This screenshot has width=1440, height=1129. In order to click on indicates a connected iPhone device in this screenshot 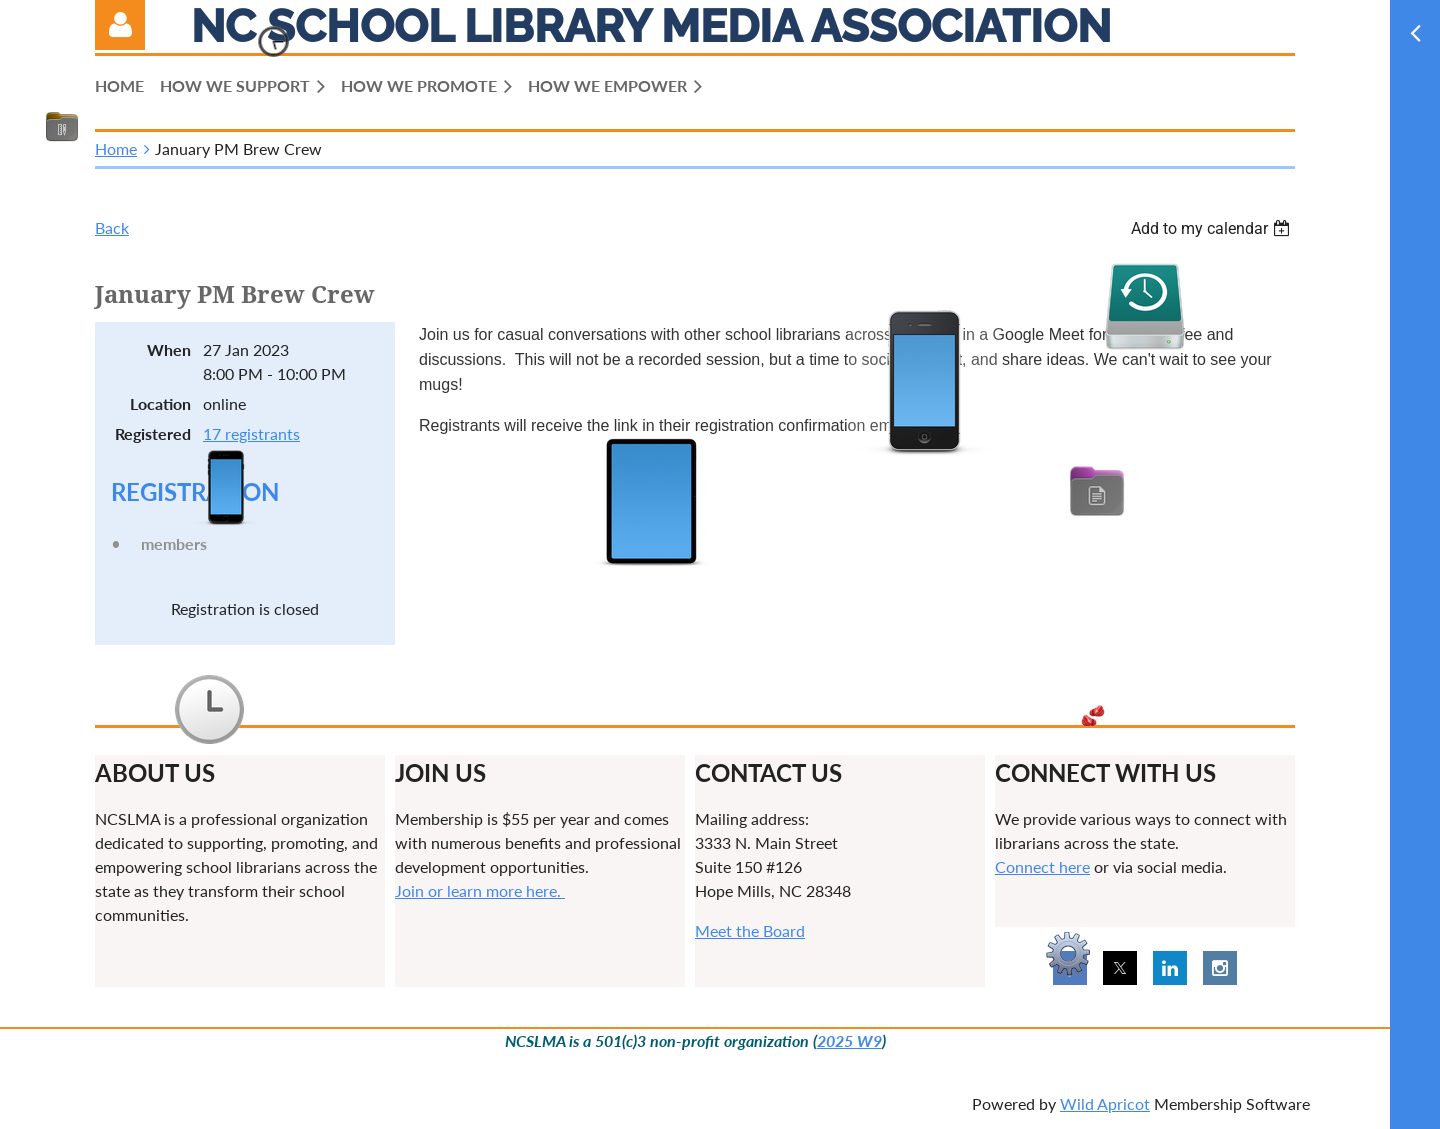, I will do `click(924, 379)`.